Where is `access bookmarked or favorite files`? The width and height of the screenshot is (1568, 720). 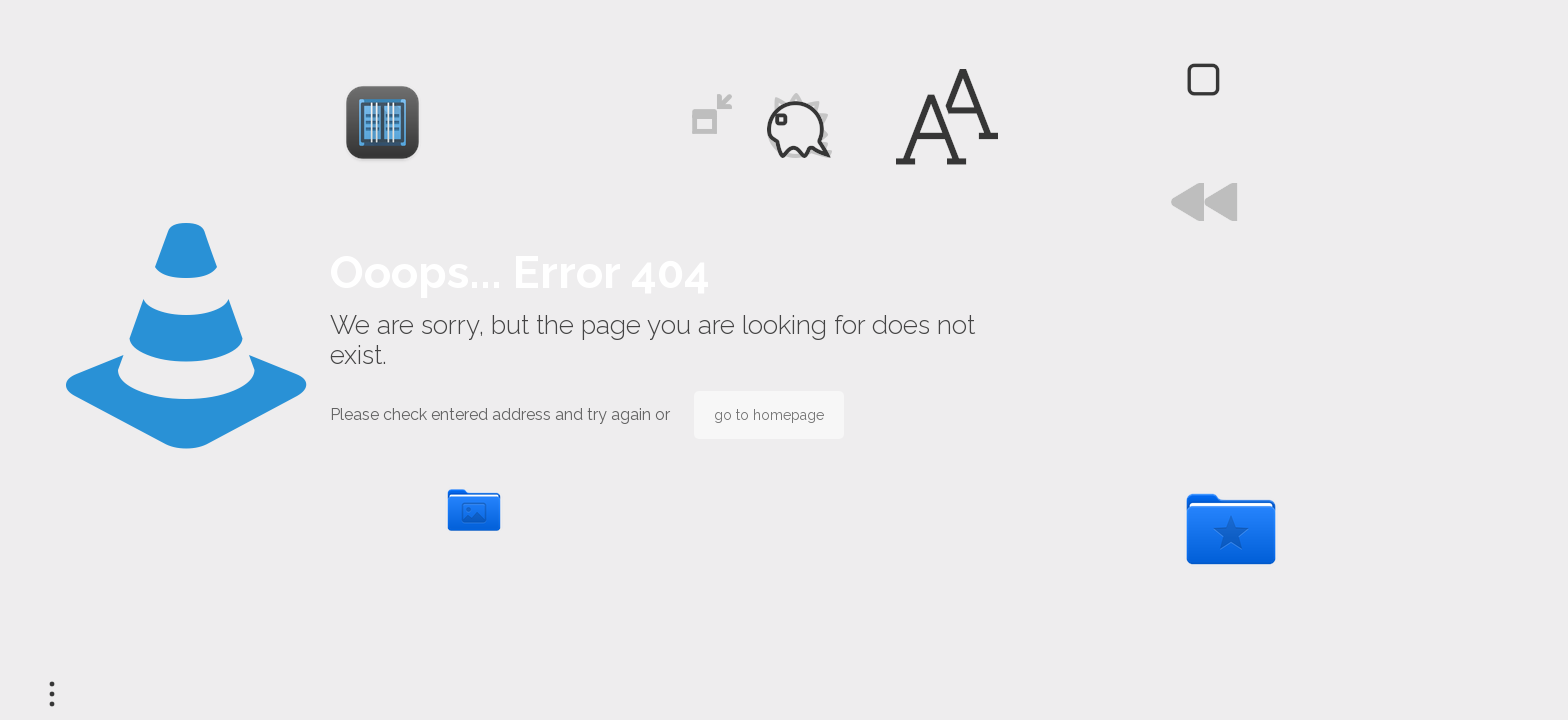 access bookmarked or favorite files is located at coordinates (1231, 529).